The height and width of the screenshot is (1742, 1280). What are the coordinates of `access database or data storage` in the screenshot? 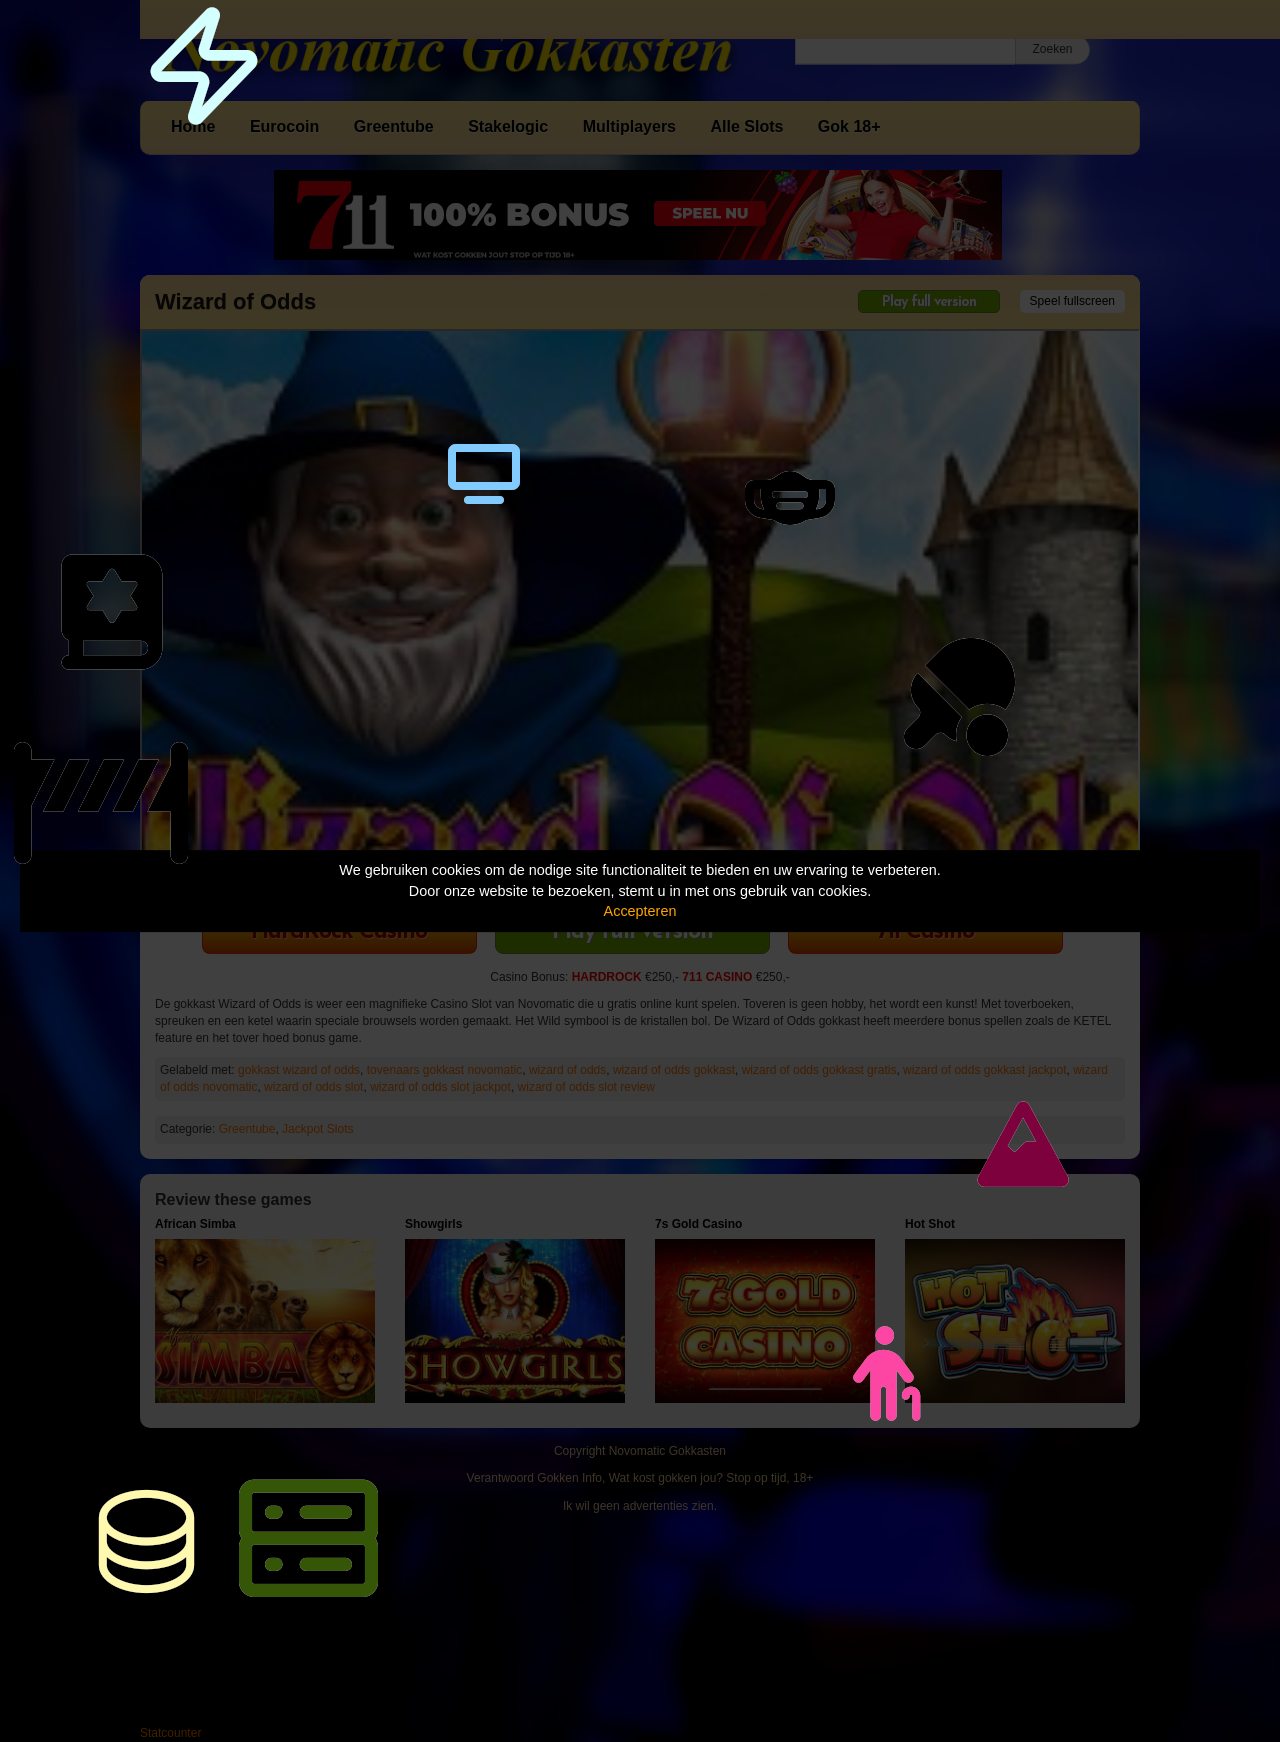 It's located at (146, 1541).